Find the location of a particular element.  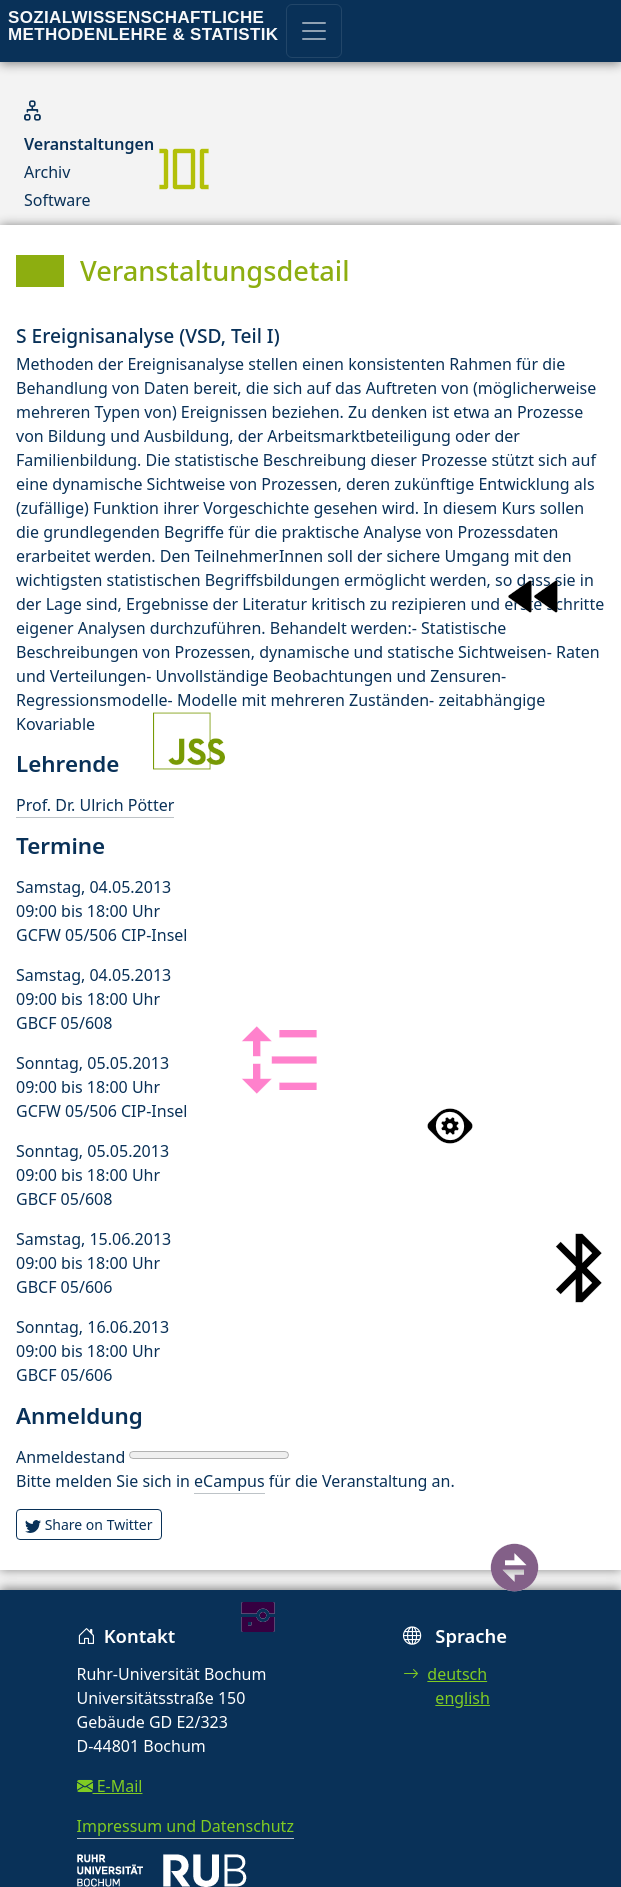

switch to carousel view mode is located at coordinates (184, 169).